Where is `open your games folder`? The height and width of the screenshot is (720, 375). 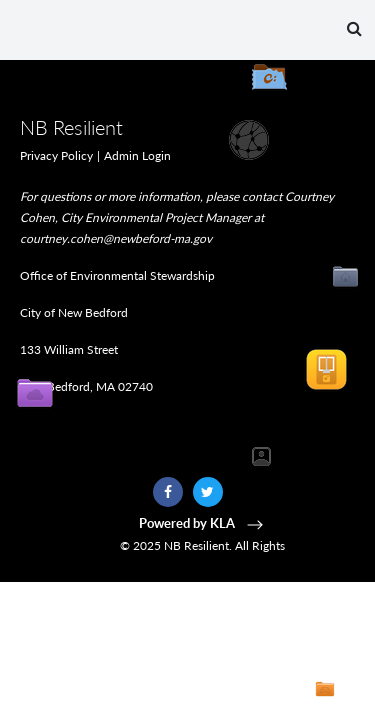 open your games folder is located at coordinates (325, 689).